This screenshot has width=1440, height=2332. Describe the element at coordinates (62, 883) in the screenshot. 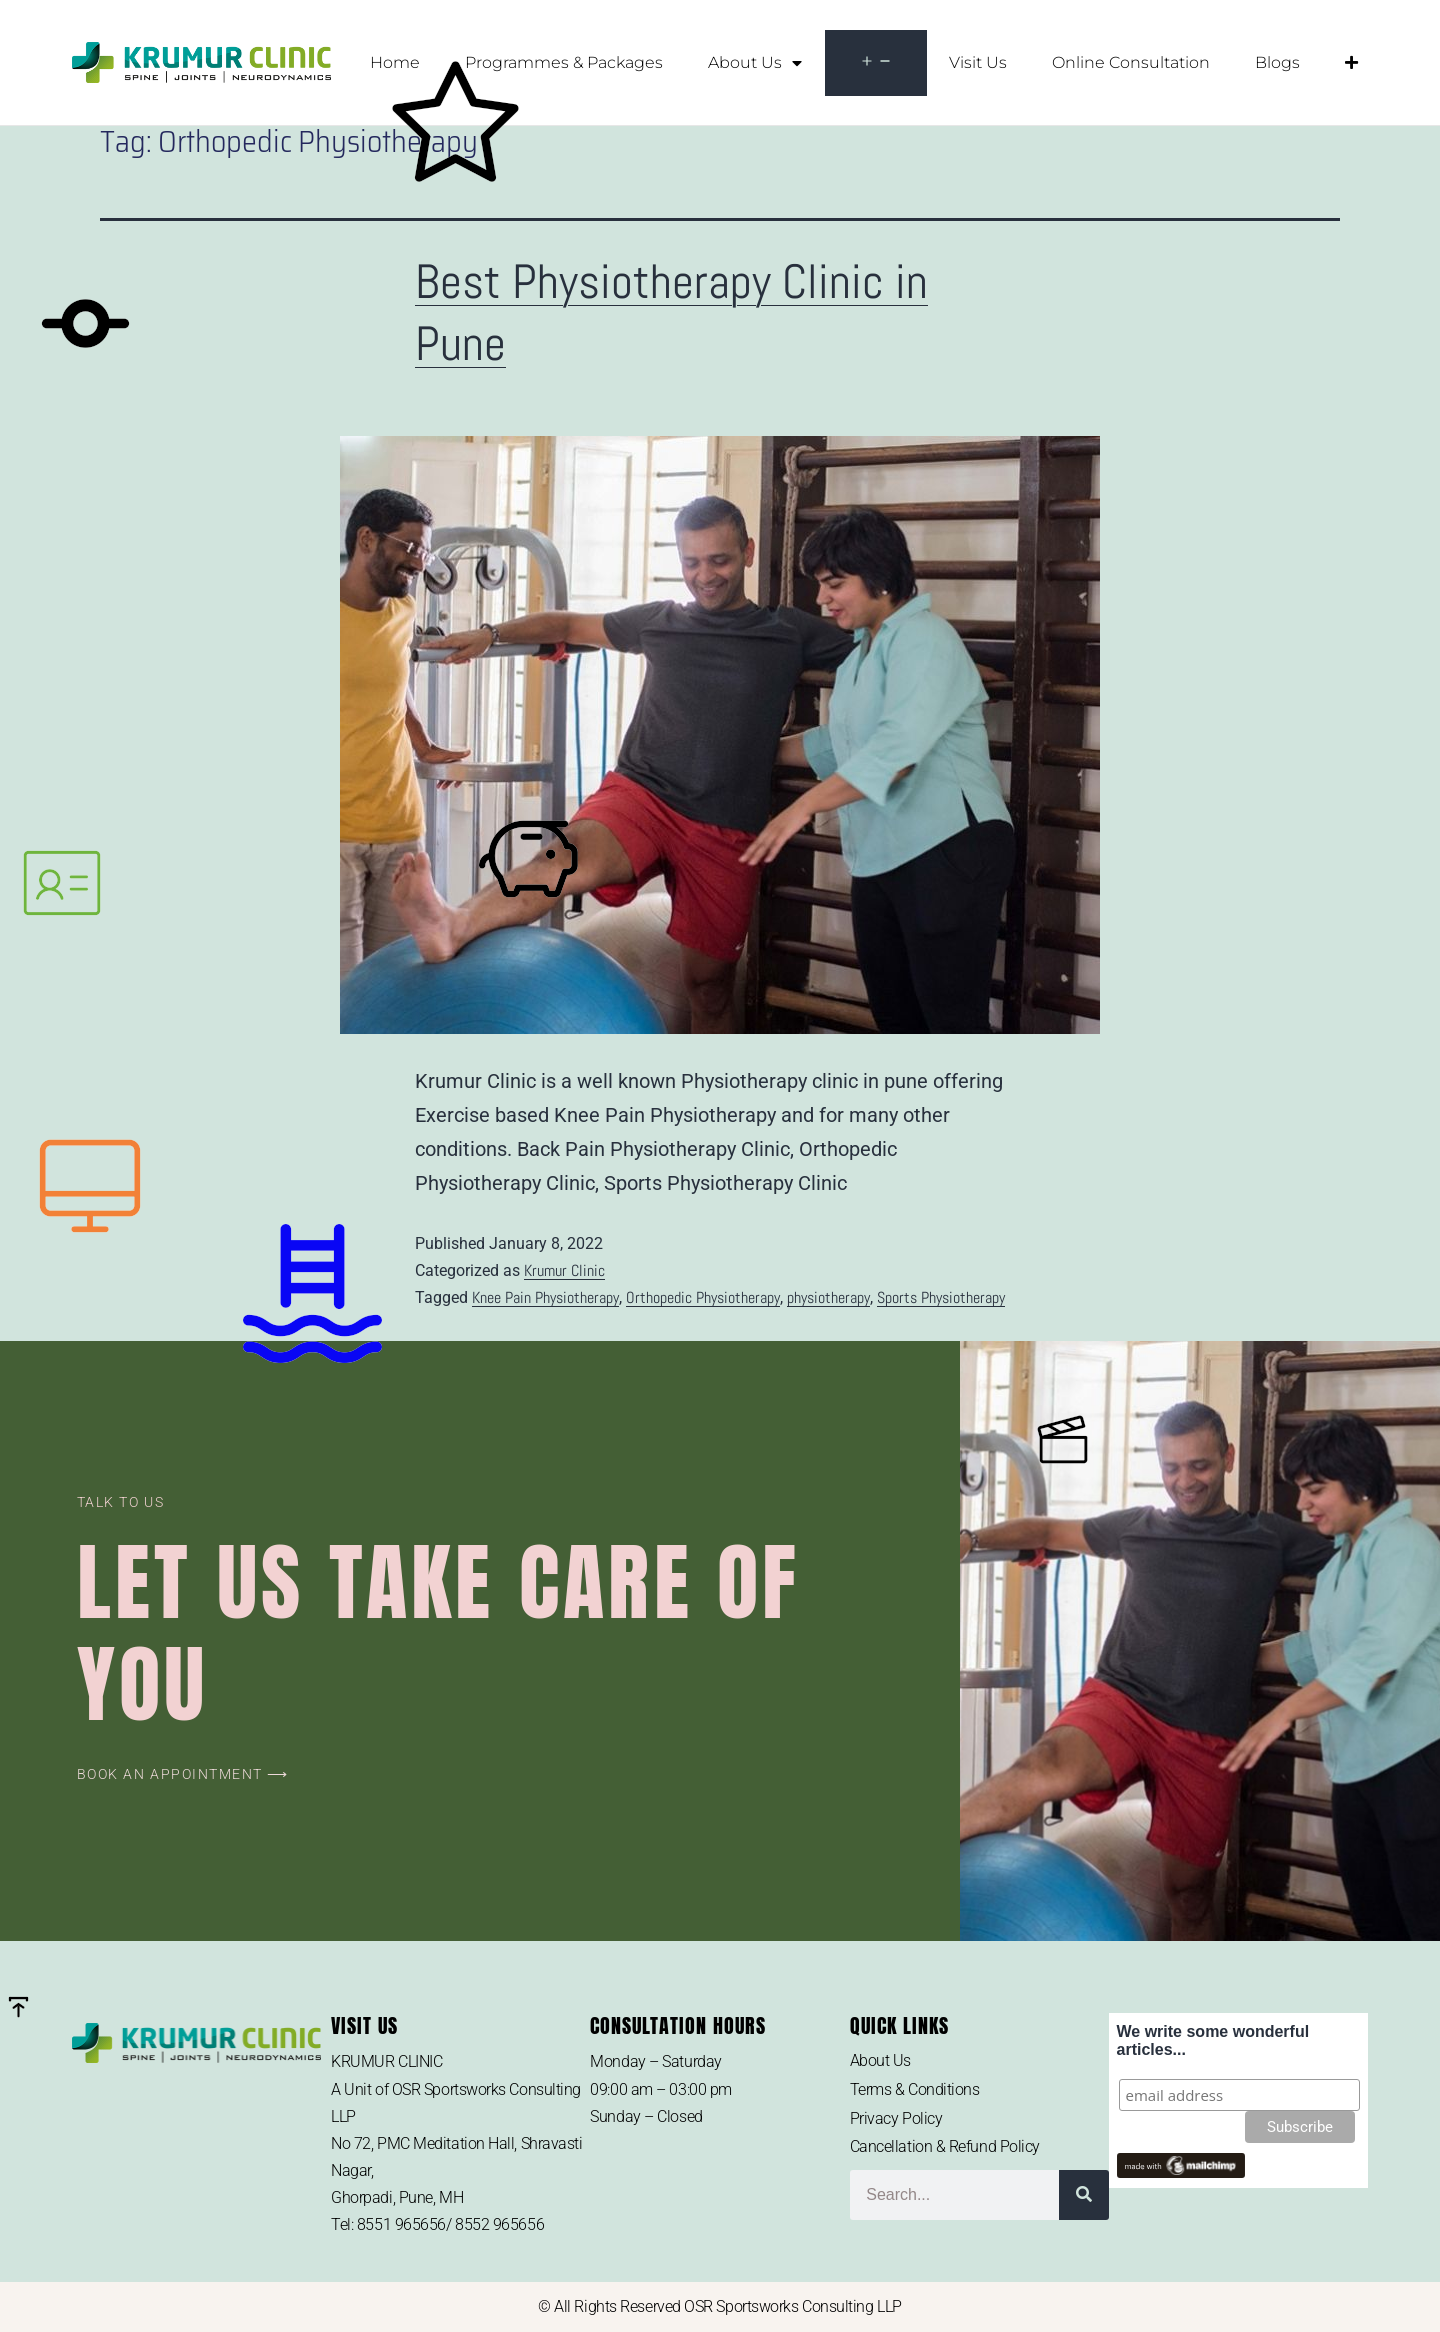

I see `view profile or account information` at that location.